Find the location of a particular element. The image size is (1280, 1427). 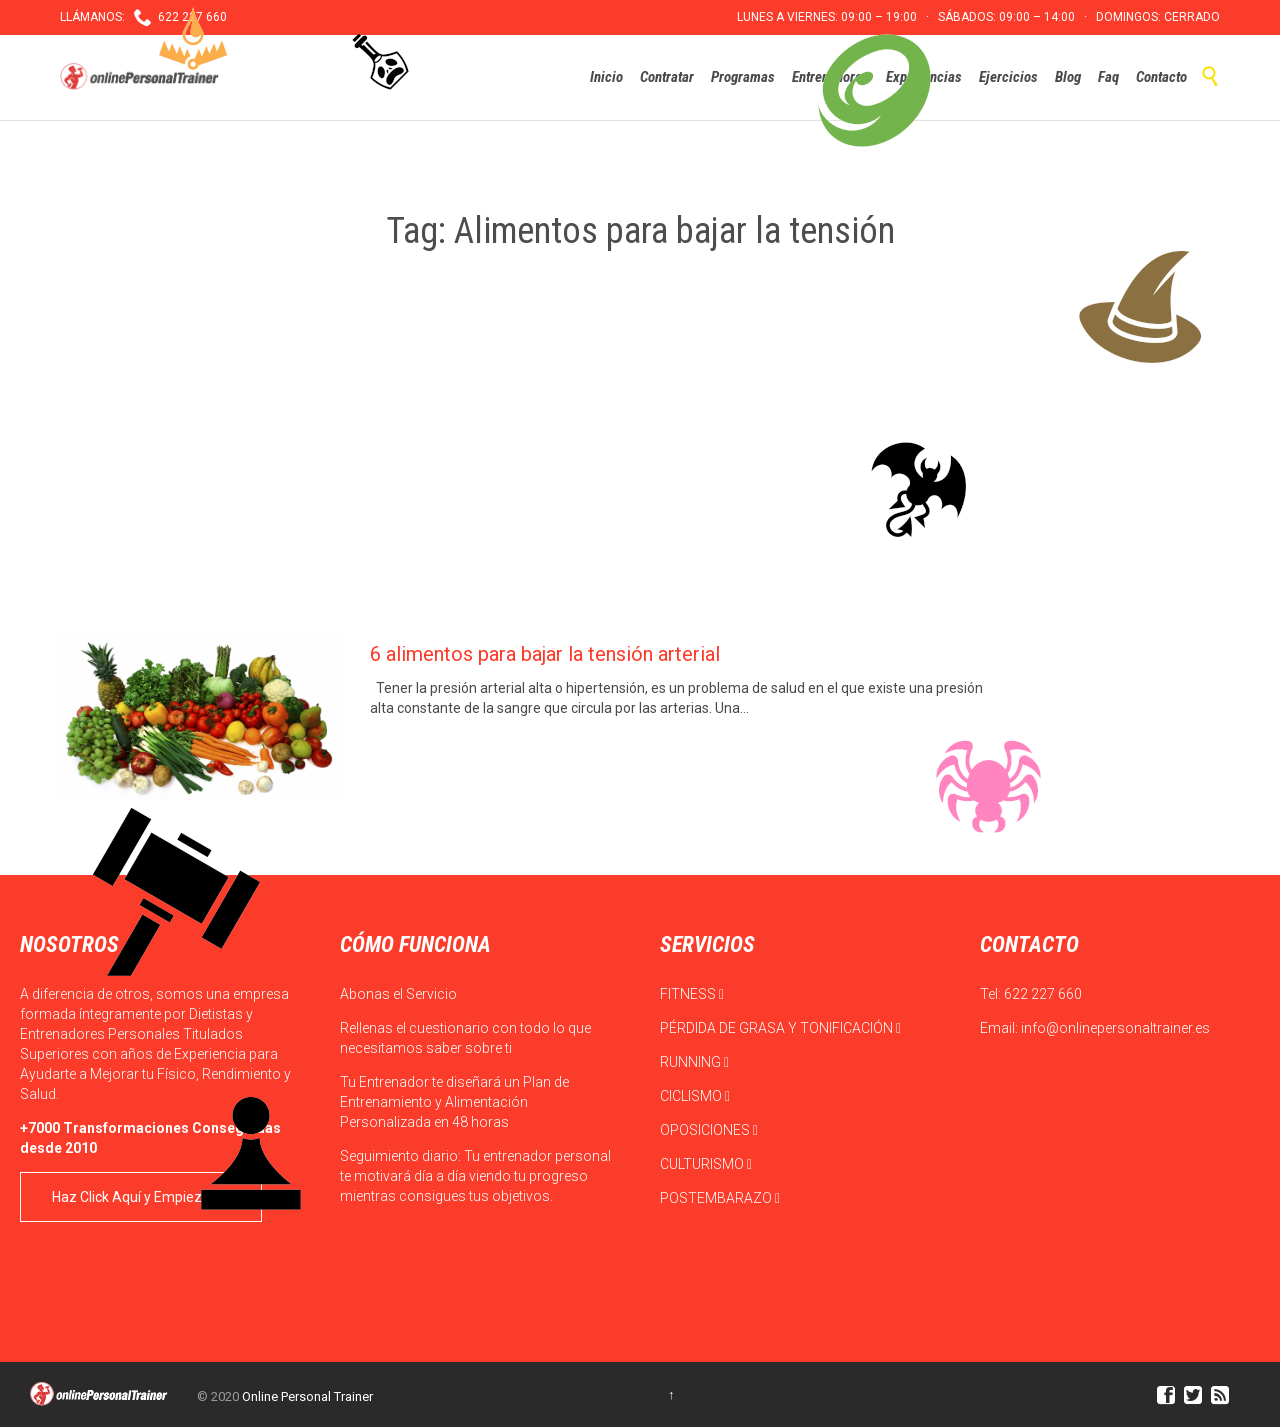

use a madness potion on your character is located at coordinates (380, 61).